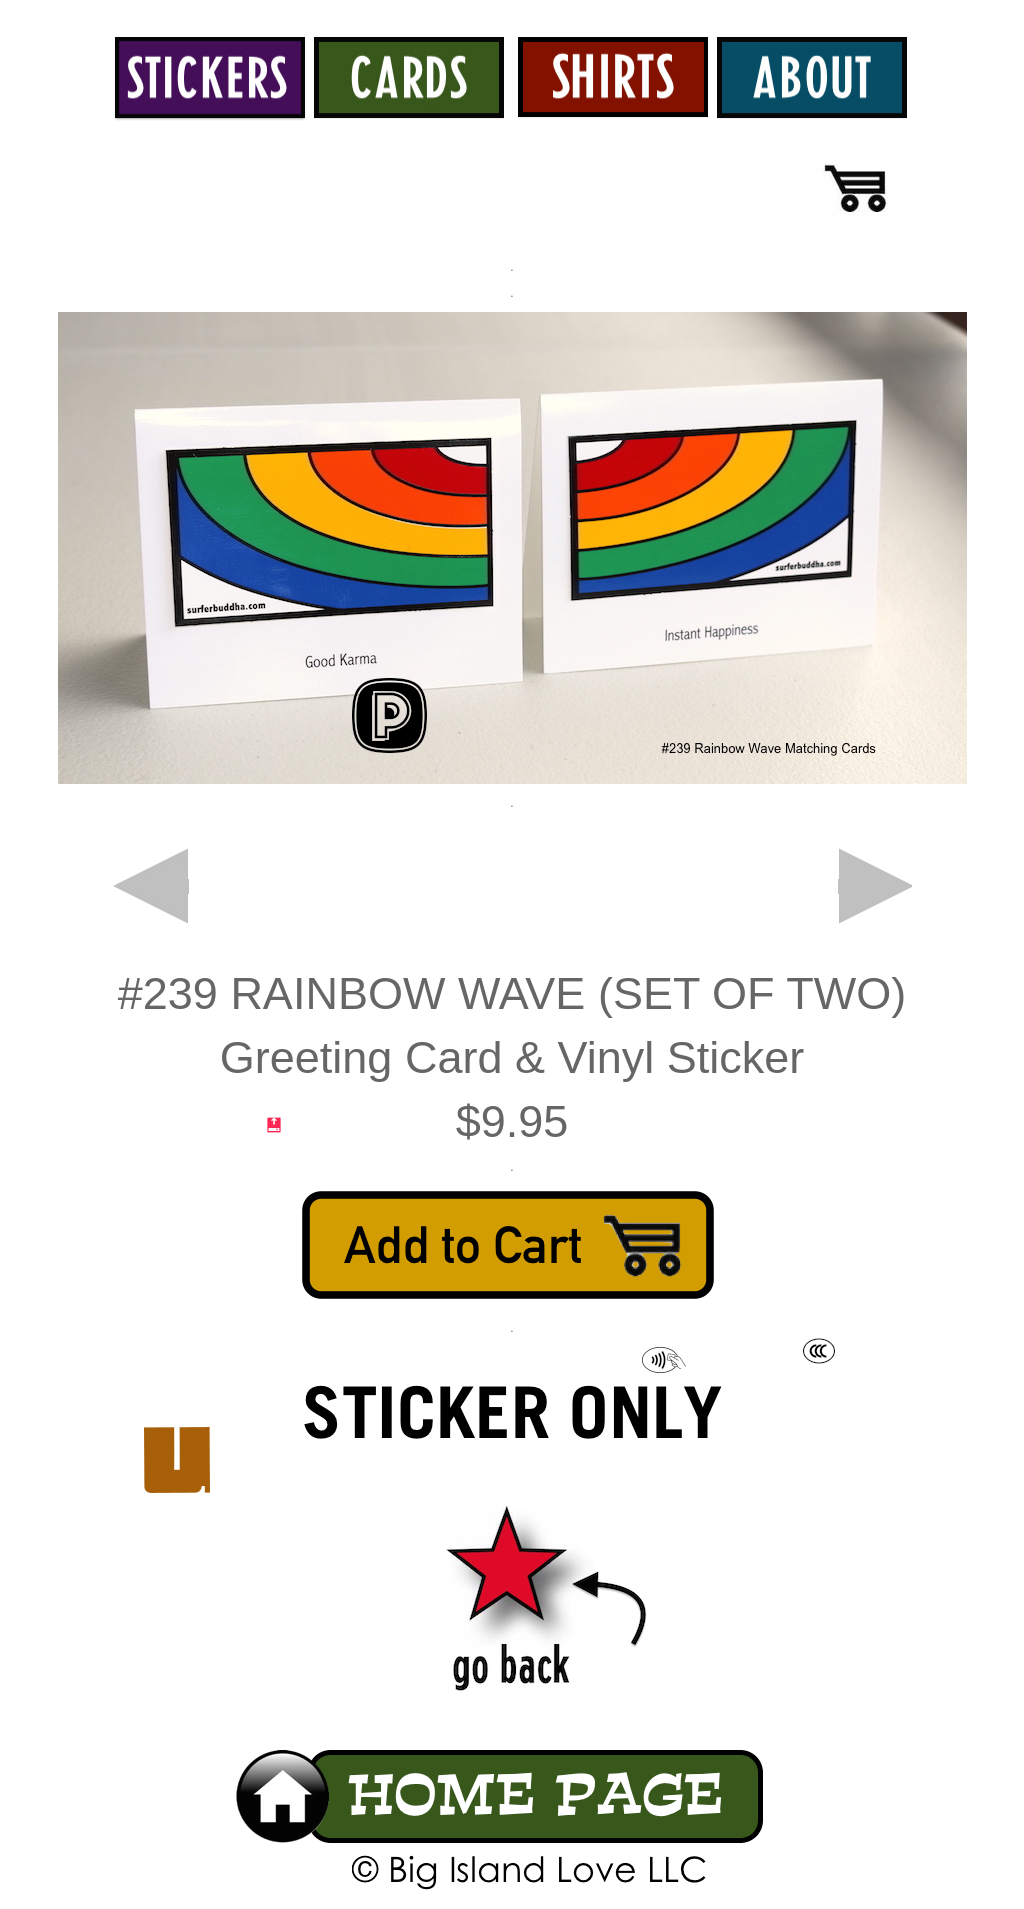 The height and width of the screenshot is (1909, 1024). What do you see at coordinates (389, 715) in the screenshot?
I see `open peerlist profile or app` at bounding box center [389, 715].